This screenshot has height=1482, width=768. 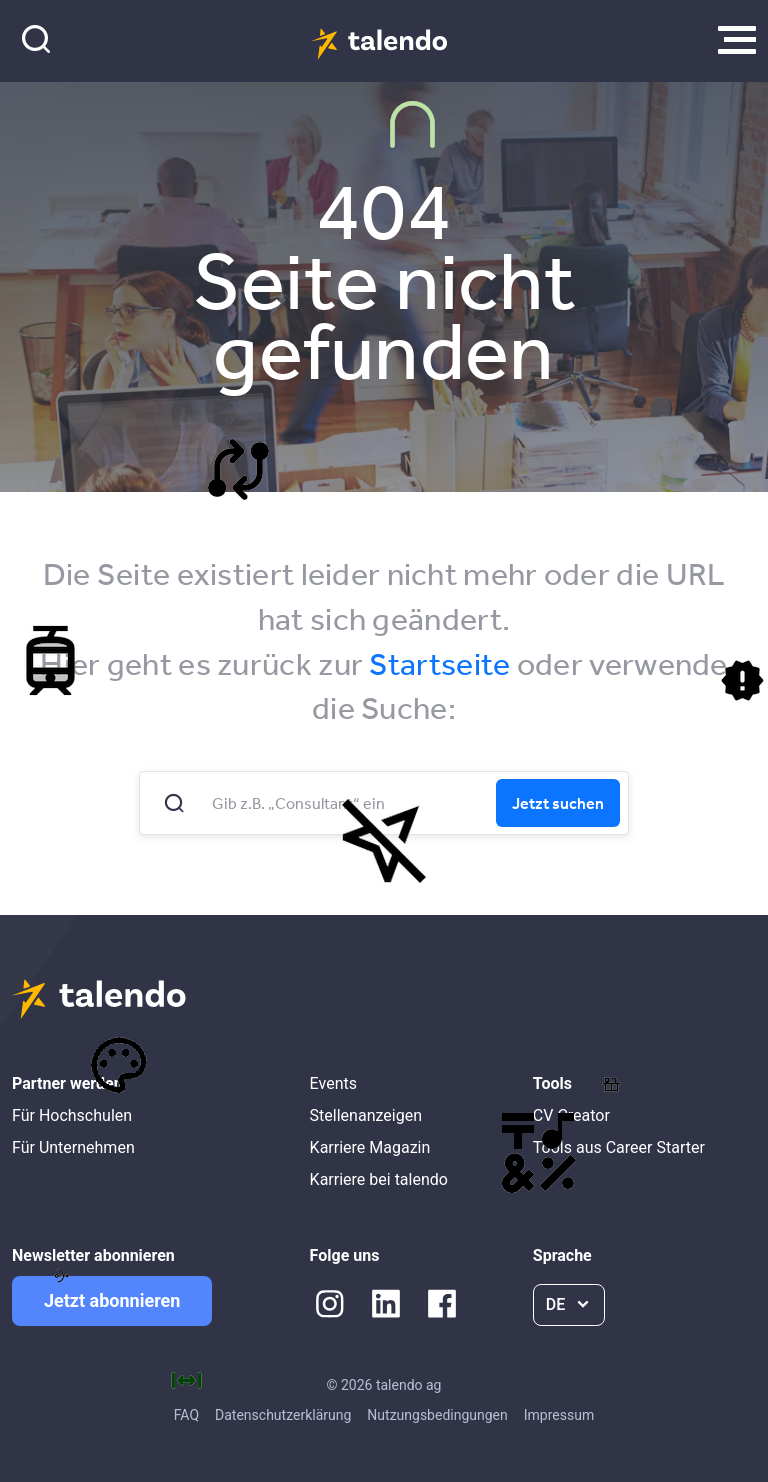 What do you see at coordinates (412, 125) in the screenshot?
I see `indicates a set intersection operation` at bounding box center [412, 125].